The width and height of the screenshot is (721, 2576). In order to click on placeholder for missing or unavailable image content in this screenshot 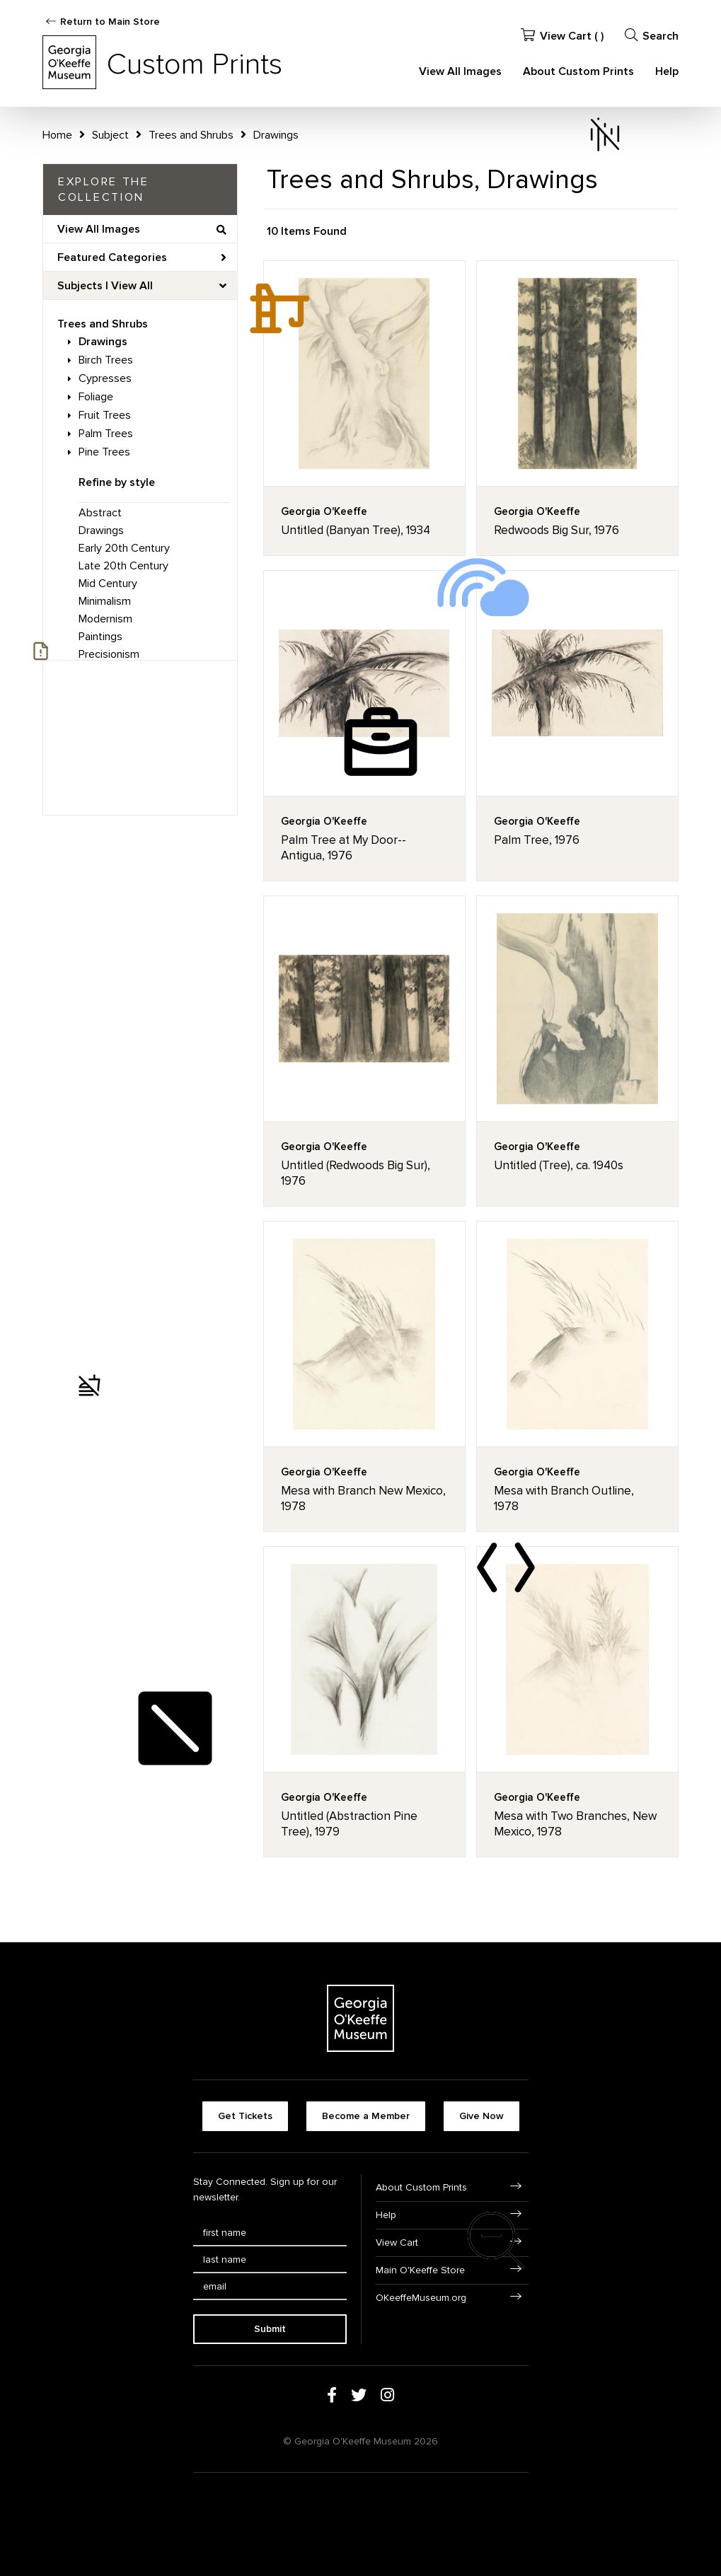, I will do `click(175, 1728)`.